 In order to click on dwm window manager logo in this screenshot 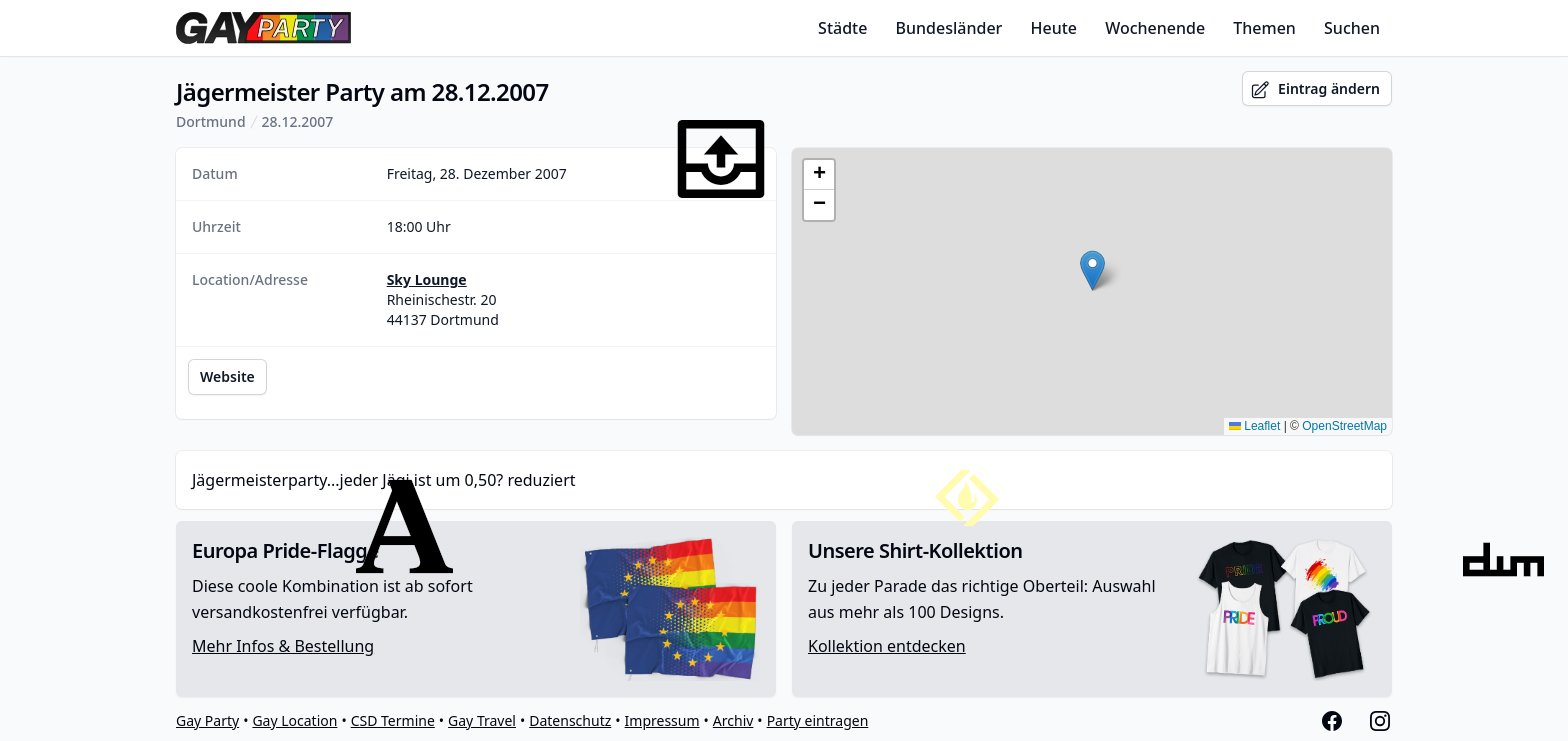, I will do `click(1503, 559)`.